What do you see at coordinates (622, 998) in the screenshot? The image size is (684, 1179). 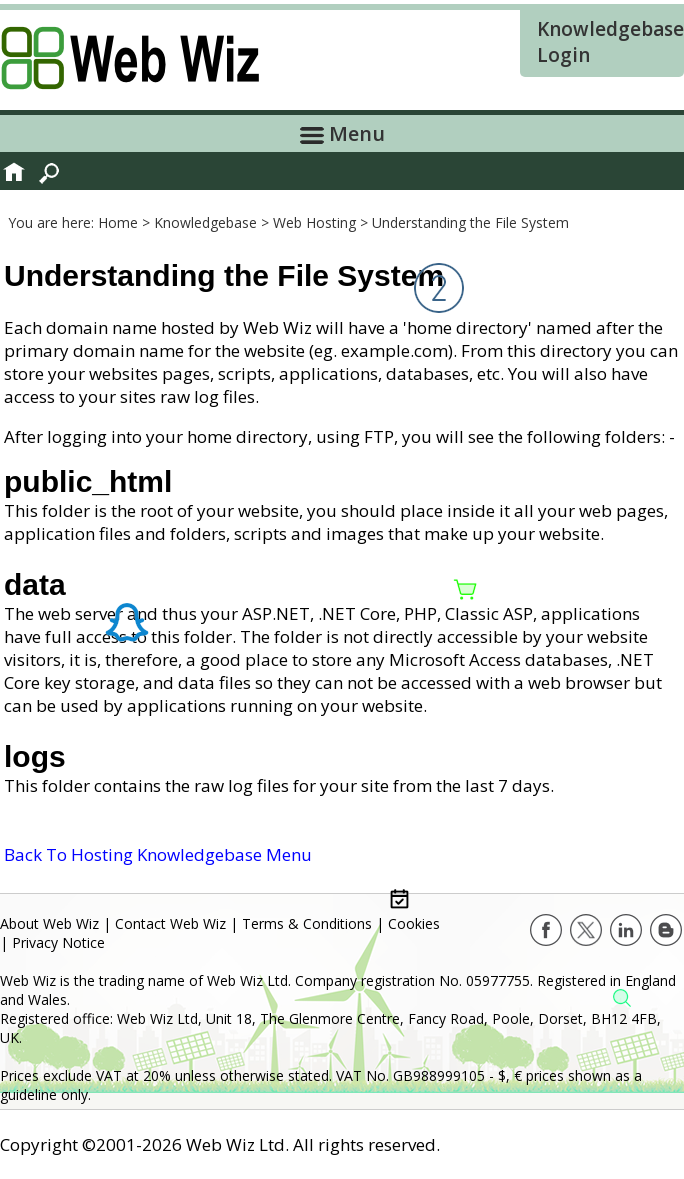 I see `search for content or items` at bounding box center [622, 998].